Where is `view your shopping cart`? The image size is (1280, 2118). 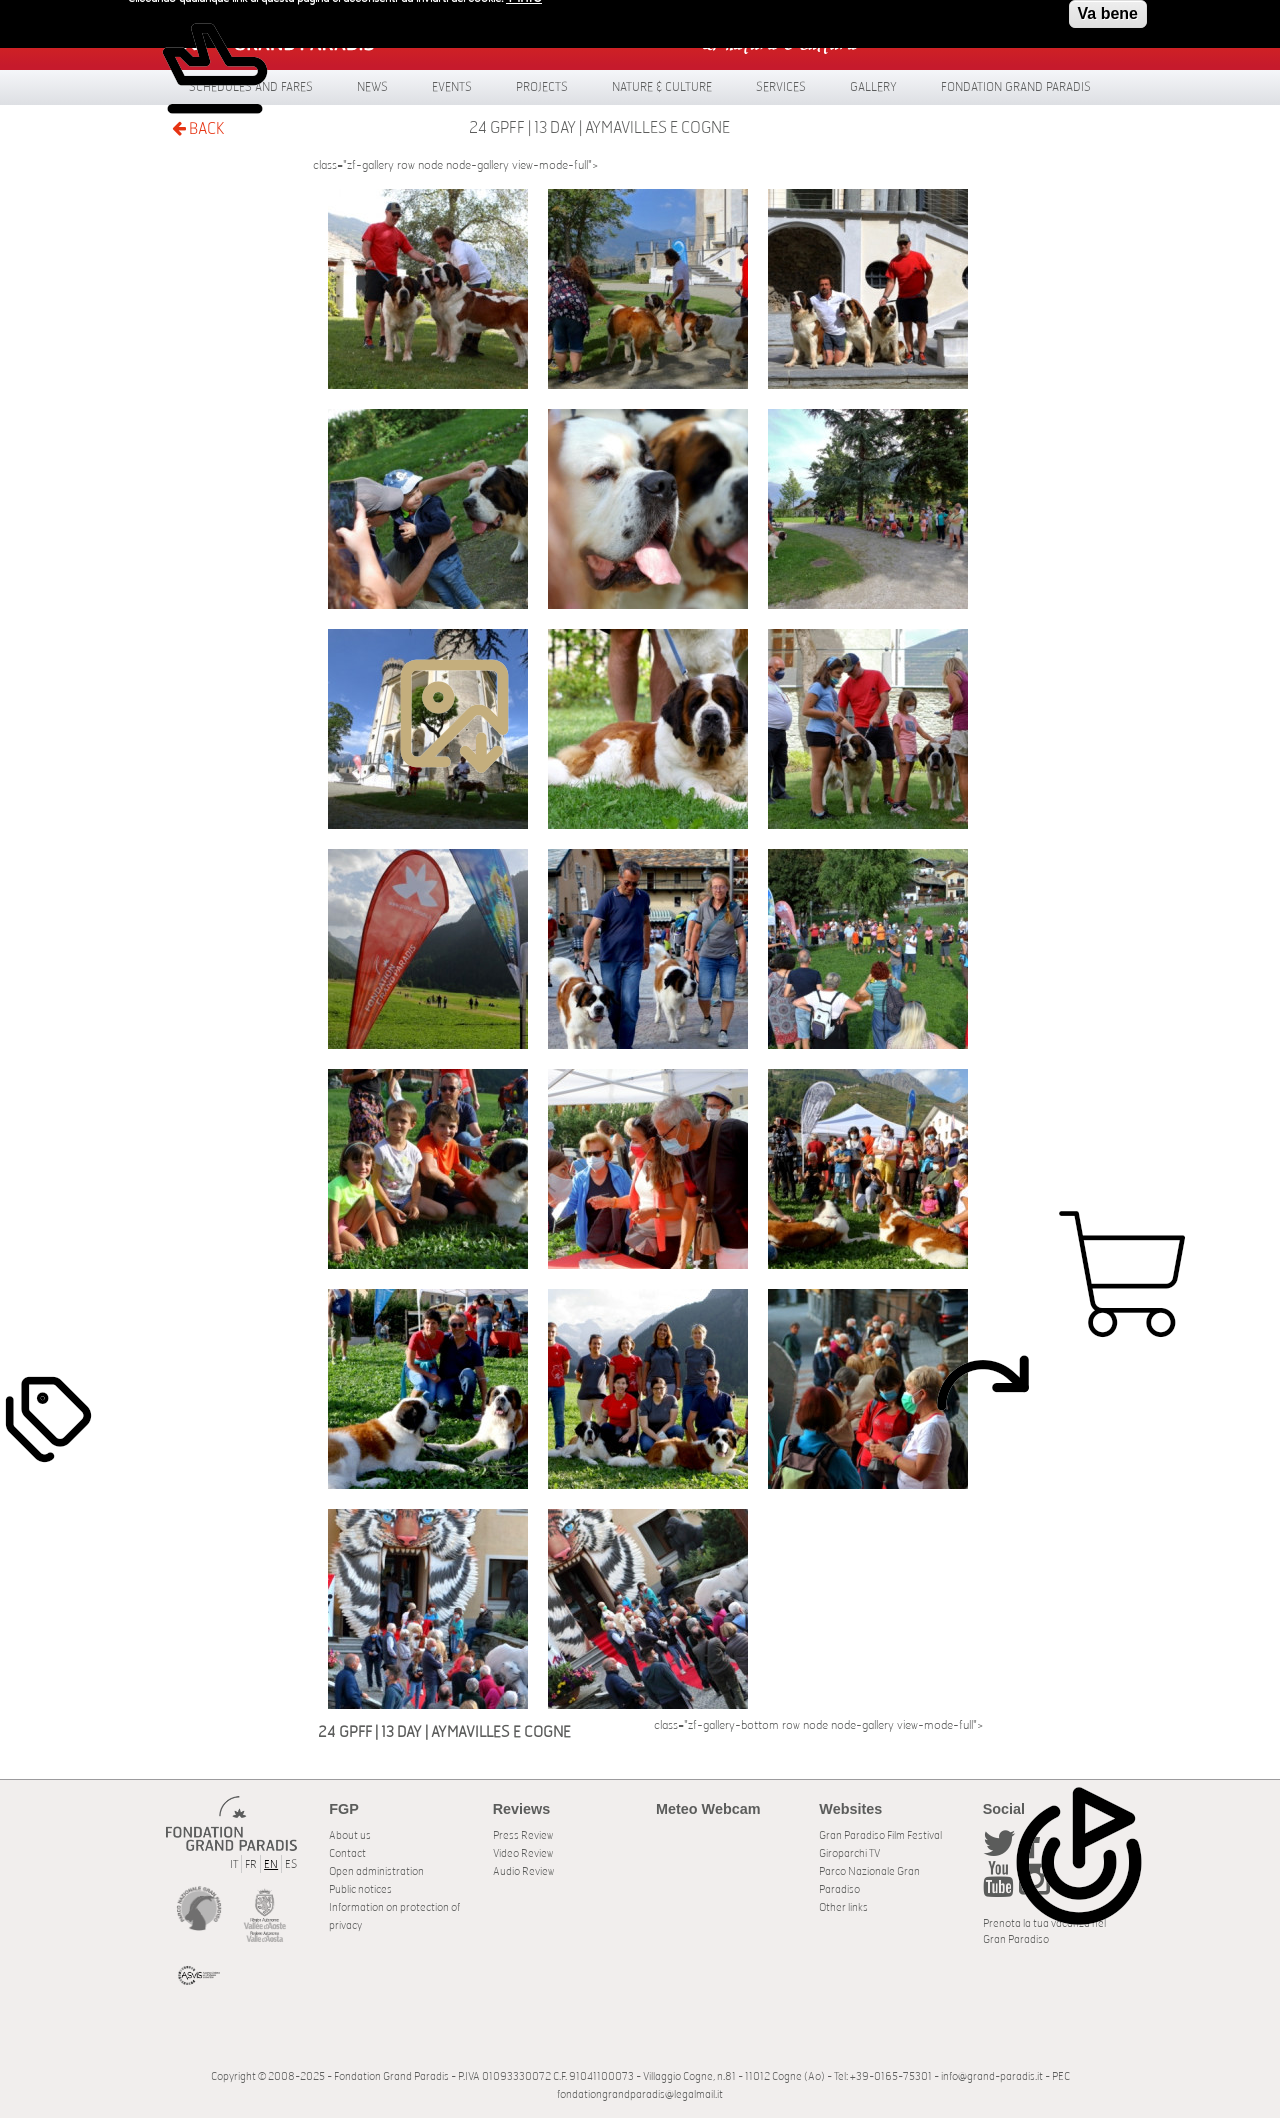
view your shopping cart is located at coordinates (1124, 1276).